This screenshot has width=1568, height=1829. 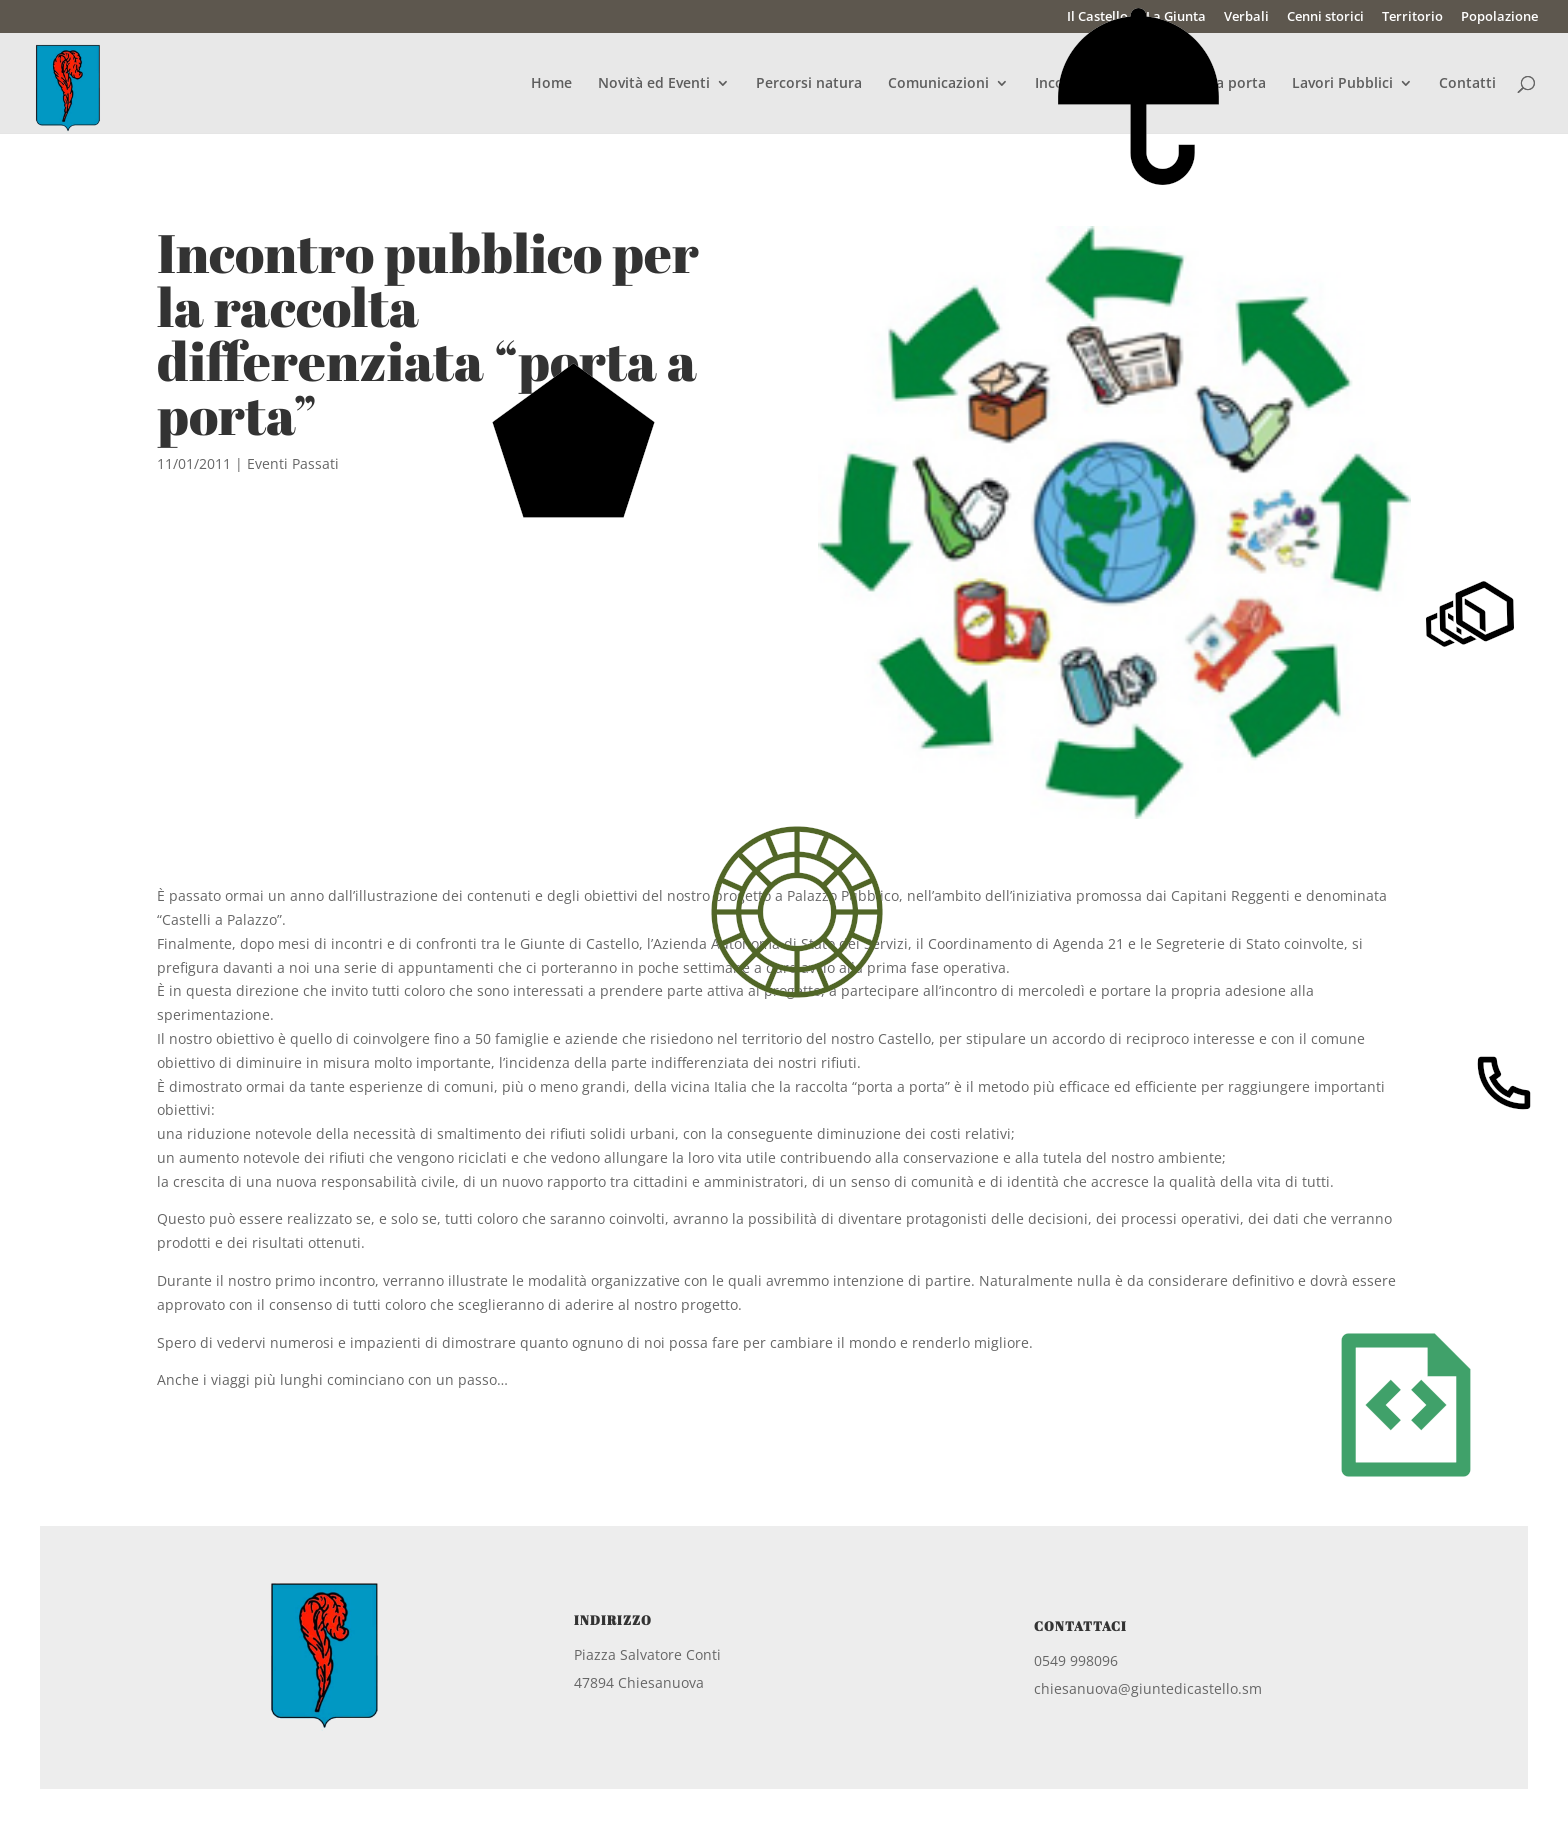 I want to click on view source code file, so click(x=1406, y=1405).